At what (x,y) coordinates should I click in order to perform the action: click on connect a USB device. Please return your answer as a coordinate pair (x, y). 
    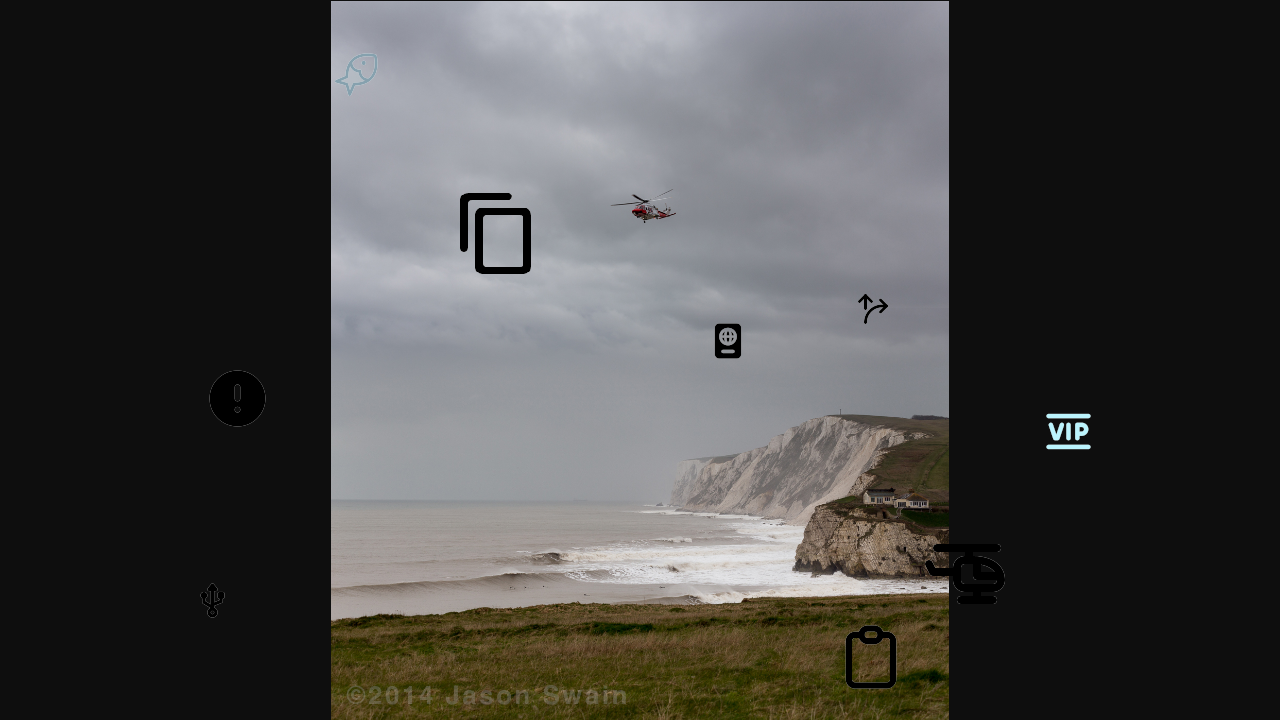
    Looking at the image, I should click on (212, 600).